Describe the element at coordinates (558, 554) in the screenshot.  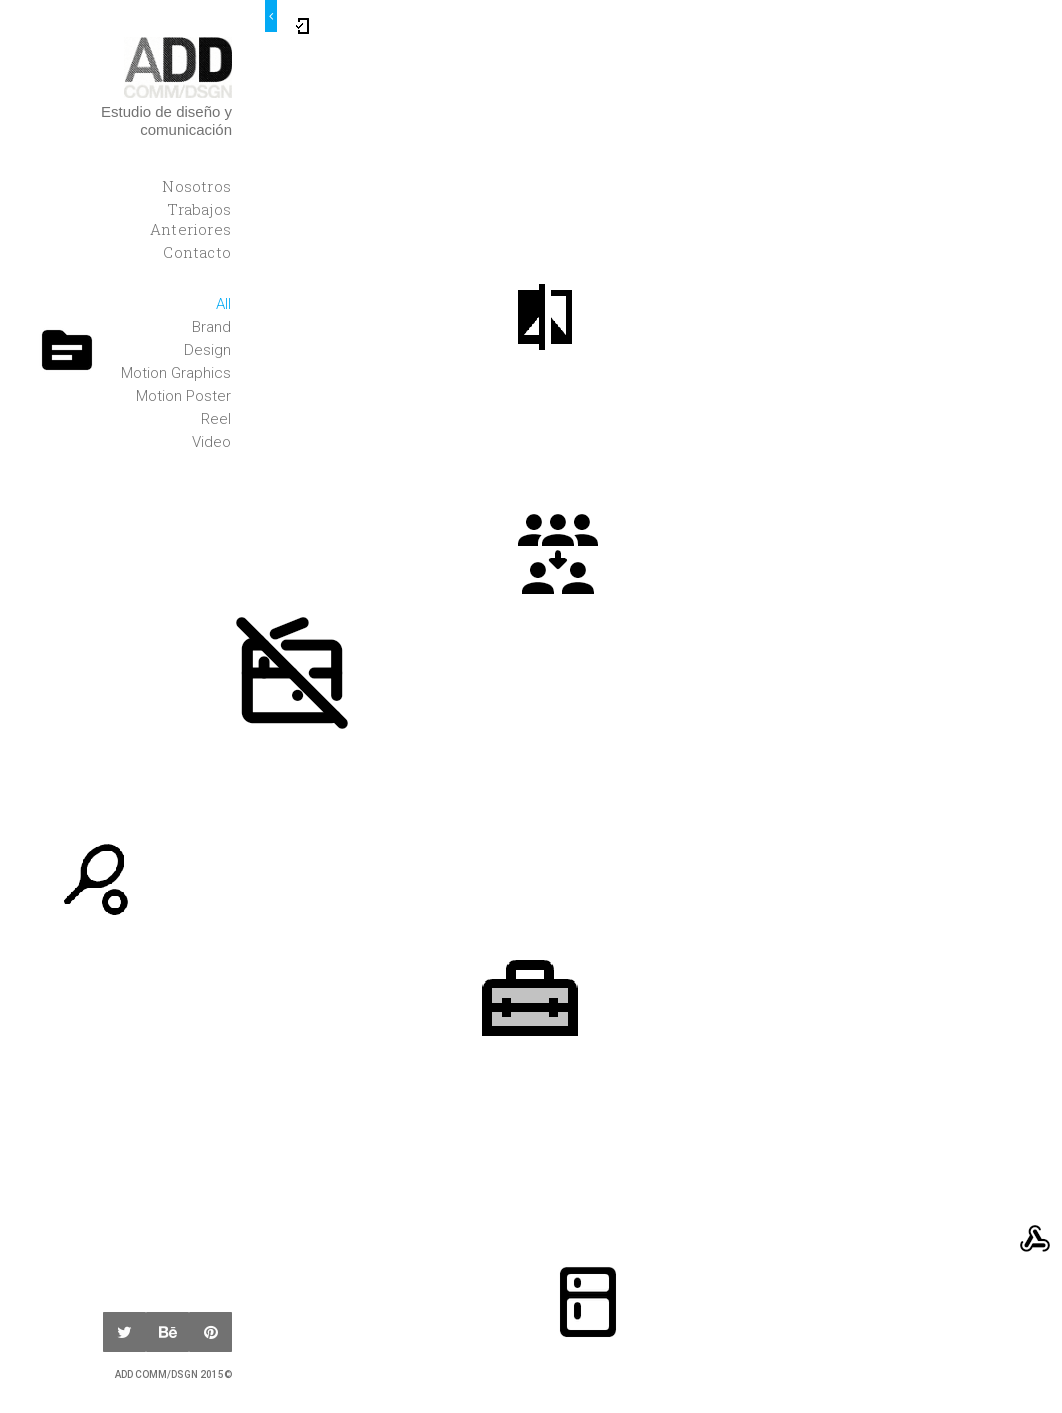
I see `reduce maximum occupancy or group size` at that location.